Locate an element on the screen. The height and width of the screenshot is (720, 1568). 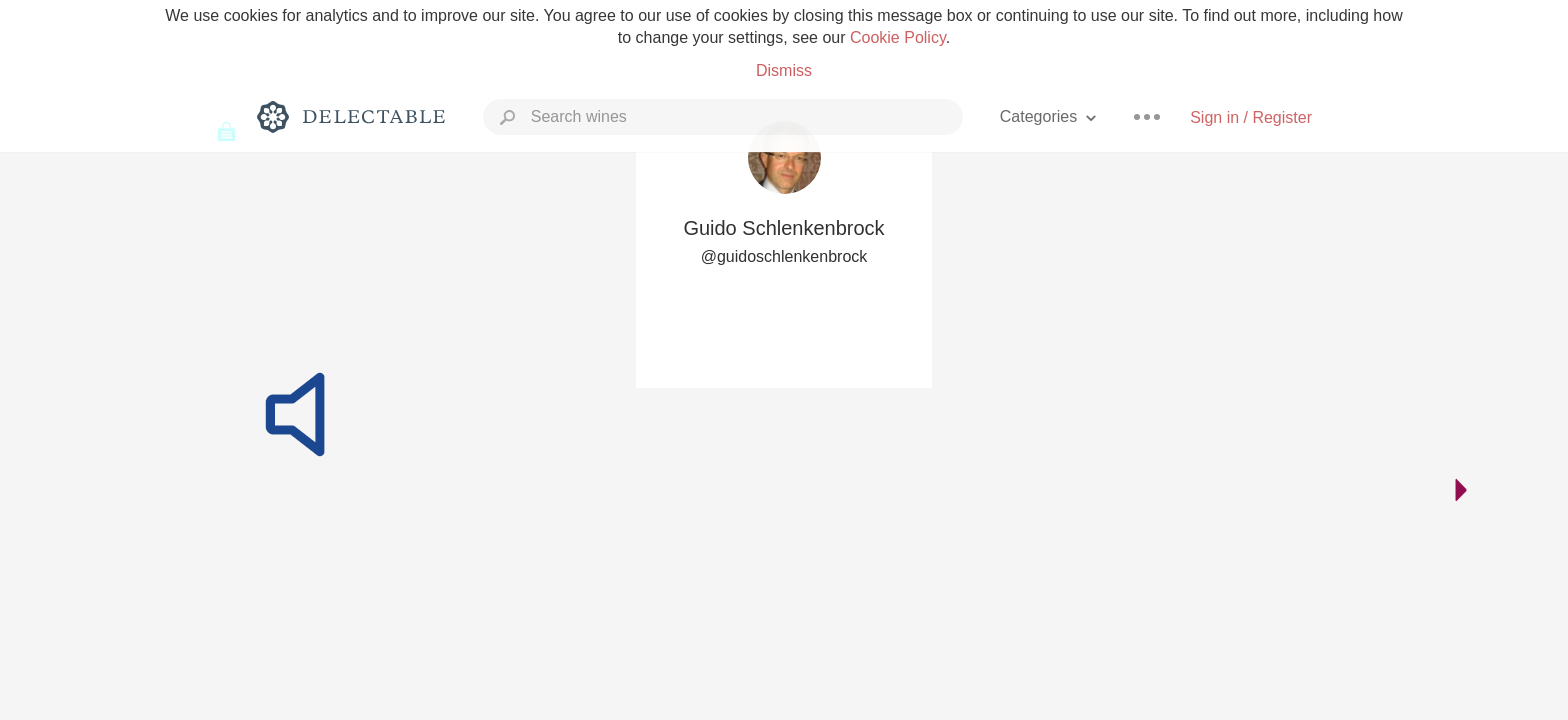
speaker with no audio output is located at coordinates (307, 414).